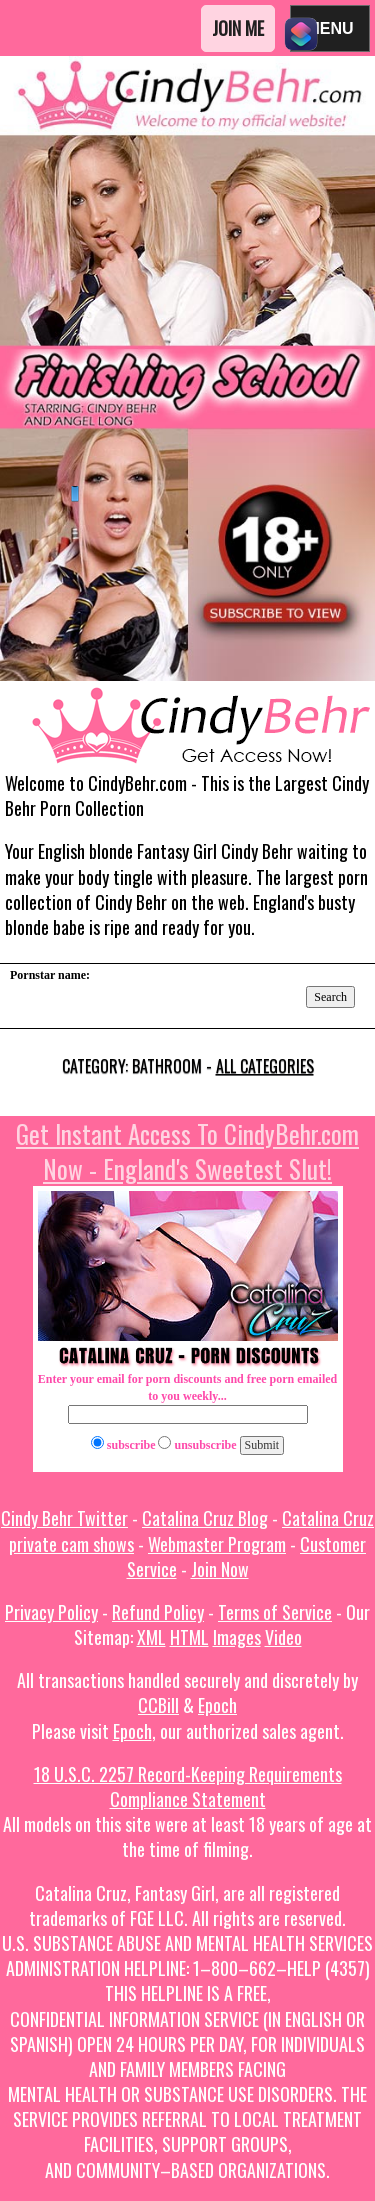 The width and height of the screenshot is (375, 2201). I want to click on open the shortcuts app to create or run automations, so click(301, 34).